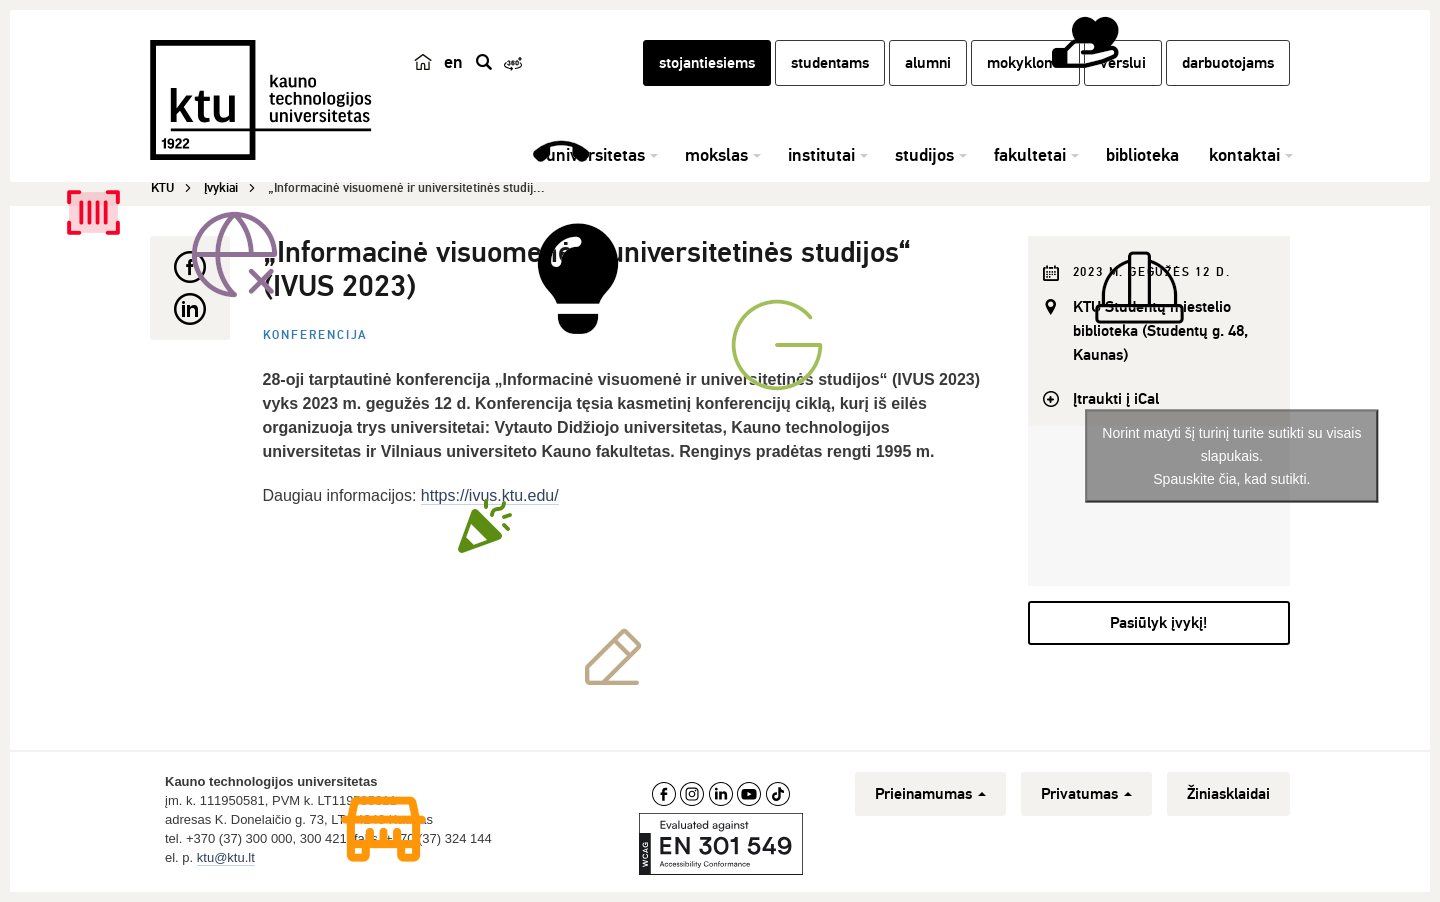 This screenshot has width=1440, height=902. What do you see at coordinates (93, 212) in the screenshot?
I see `scan a barcode` at bounding box center [93, 212].